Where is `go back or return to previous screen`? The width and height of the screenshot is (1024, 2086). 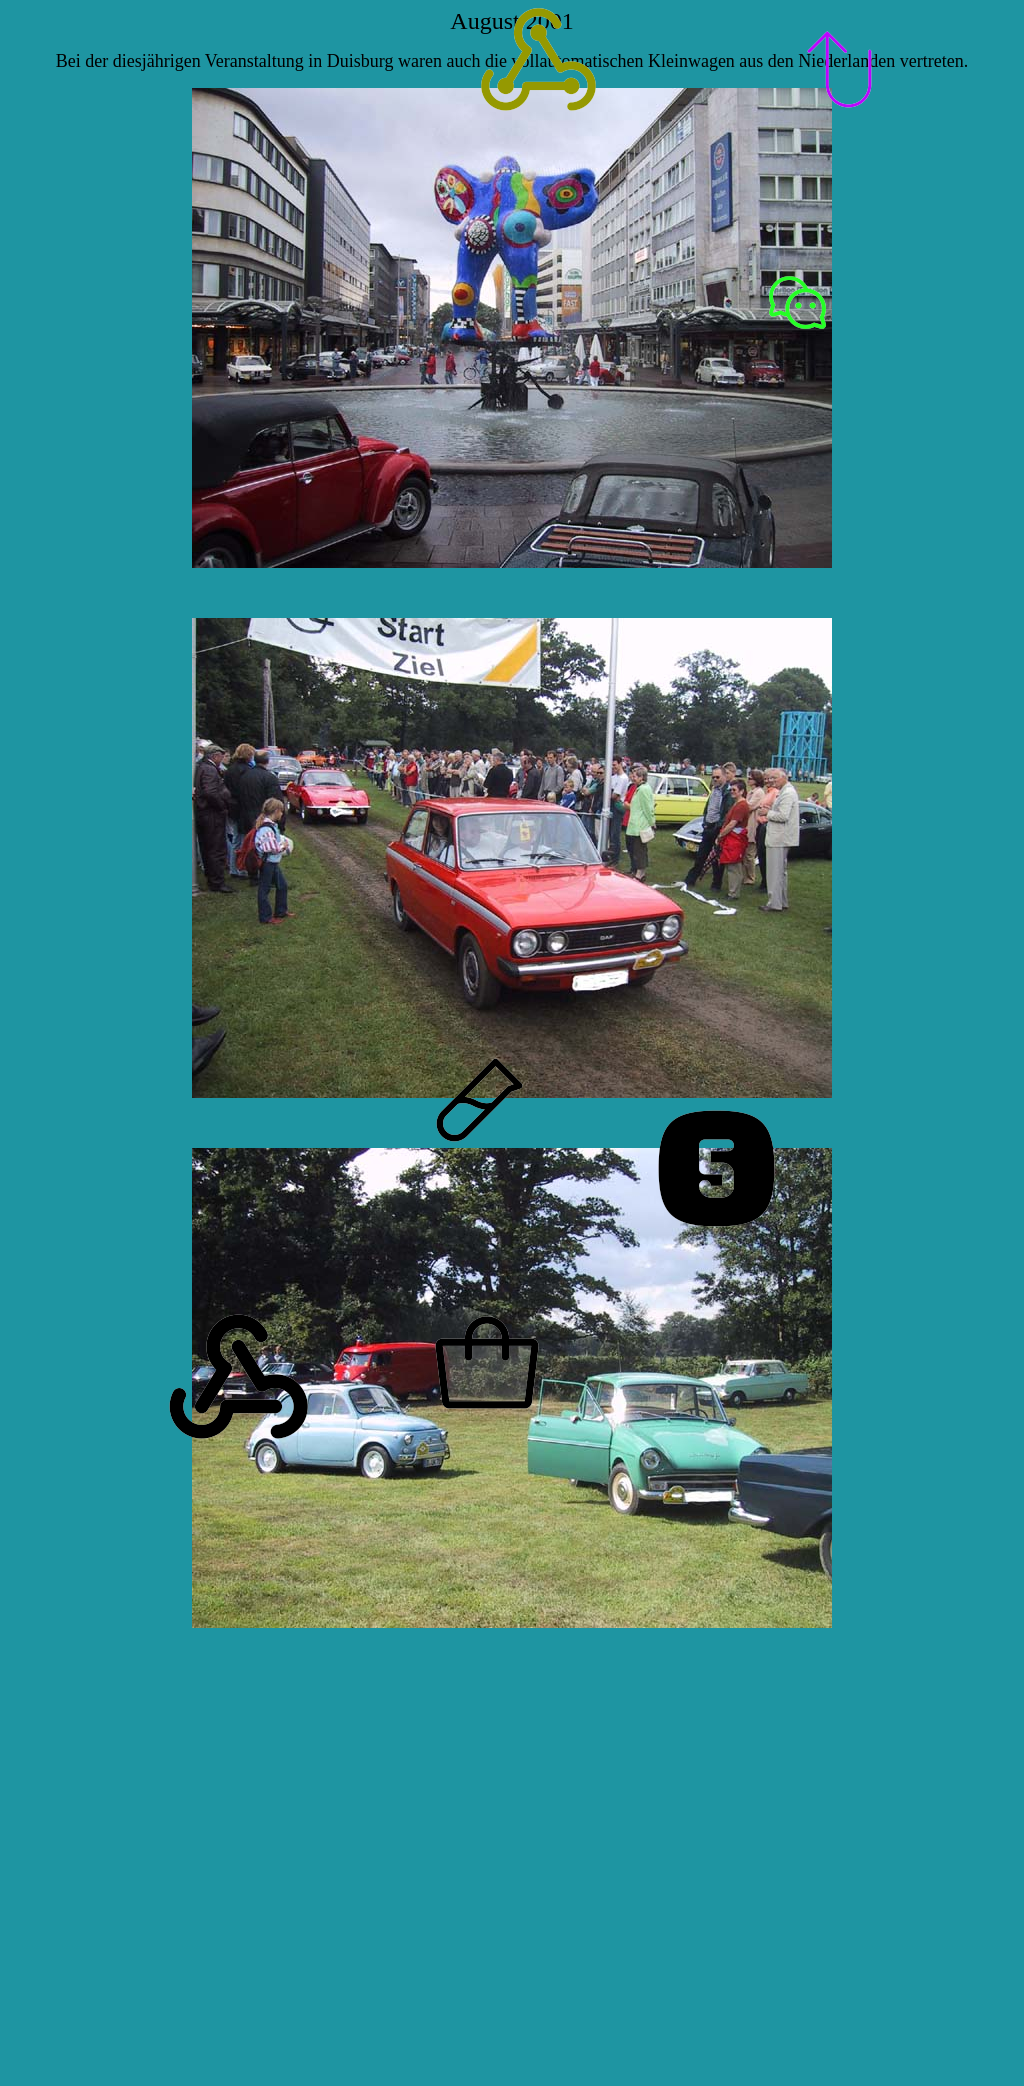 go back or return to previous screen is located at coordinates (842, 69).